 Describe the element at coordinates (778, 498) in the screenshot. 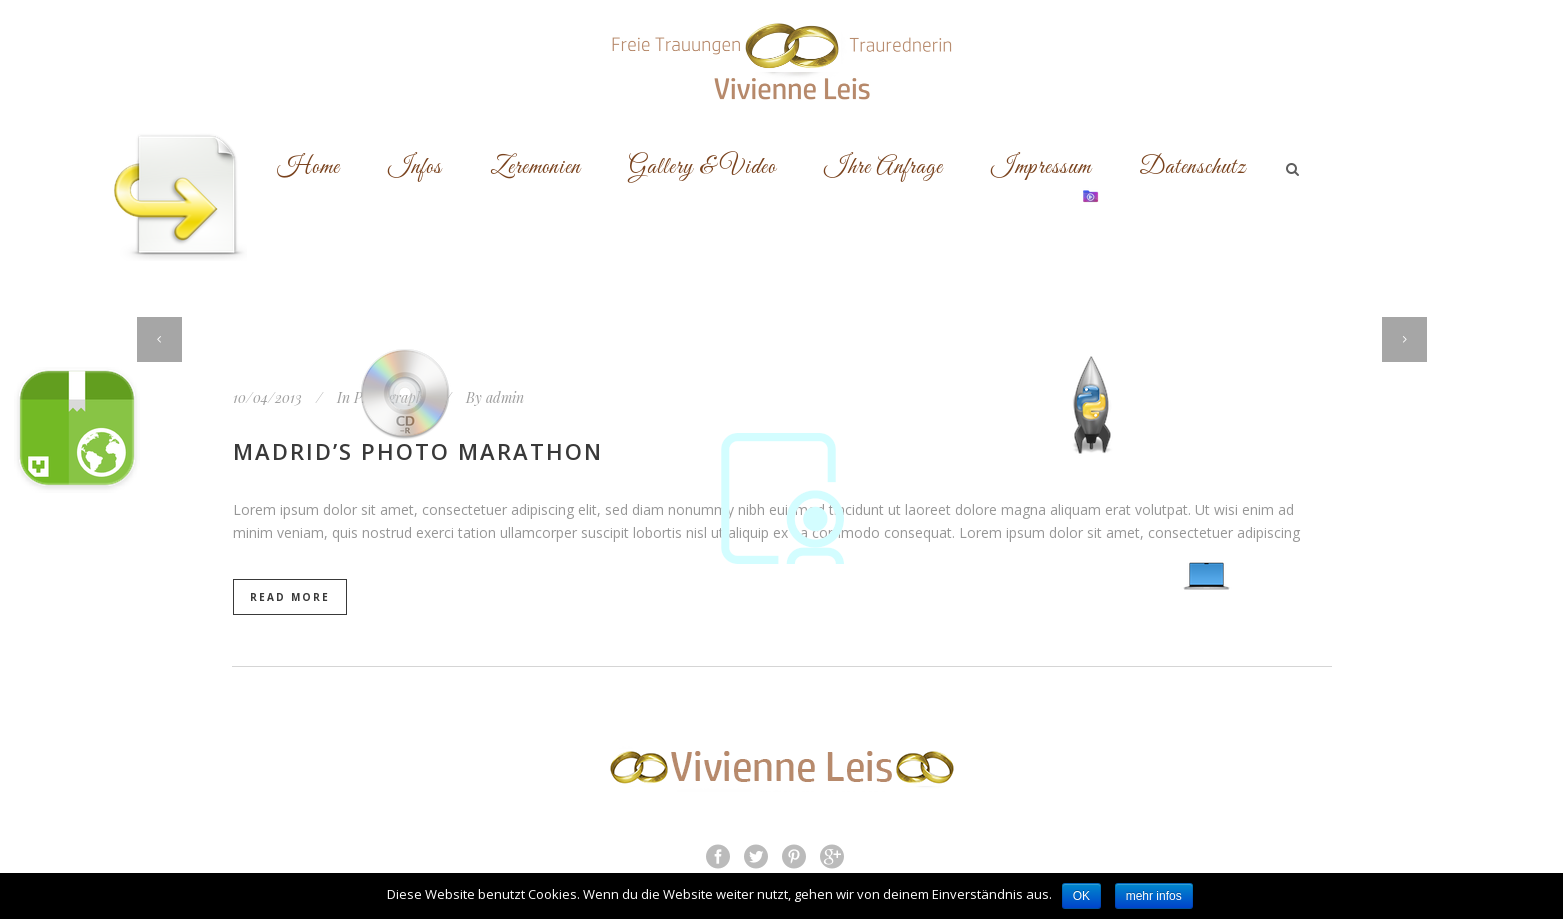

I see `open camera or webcam app` at that location.